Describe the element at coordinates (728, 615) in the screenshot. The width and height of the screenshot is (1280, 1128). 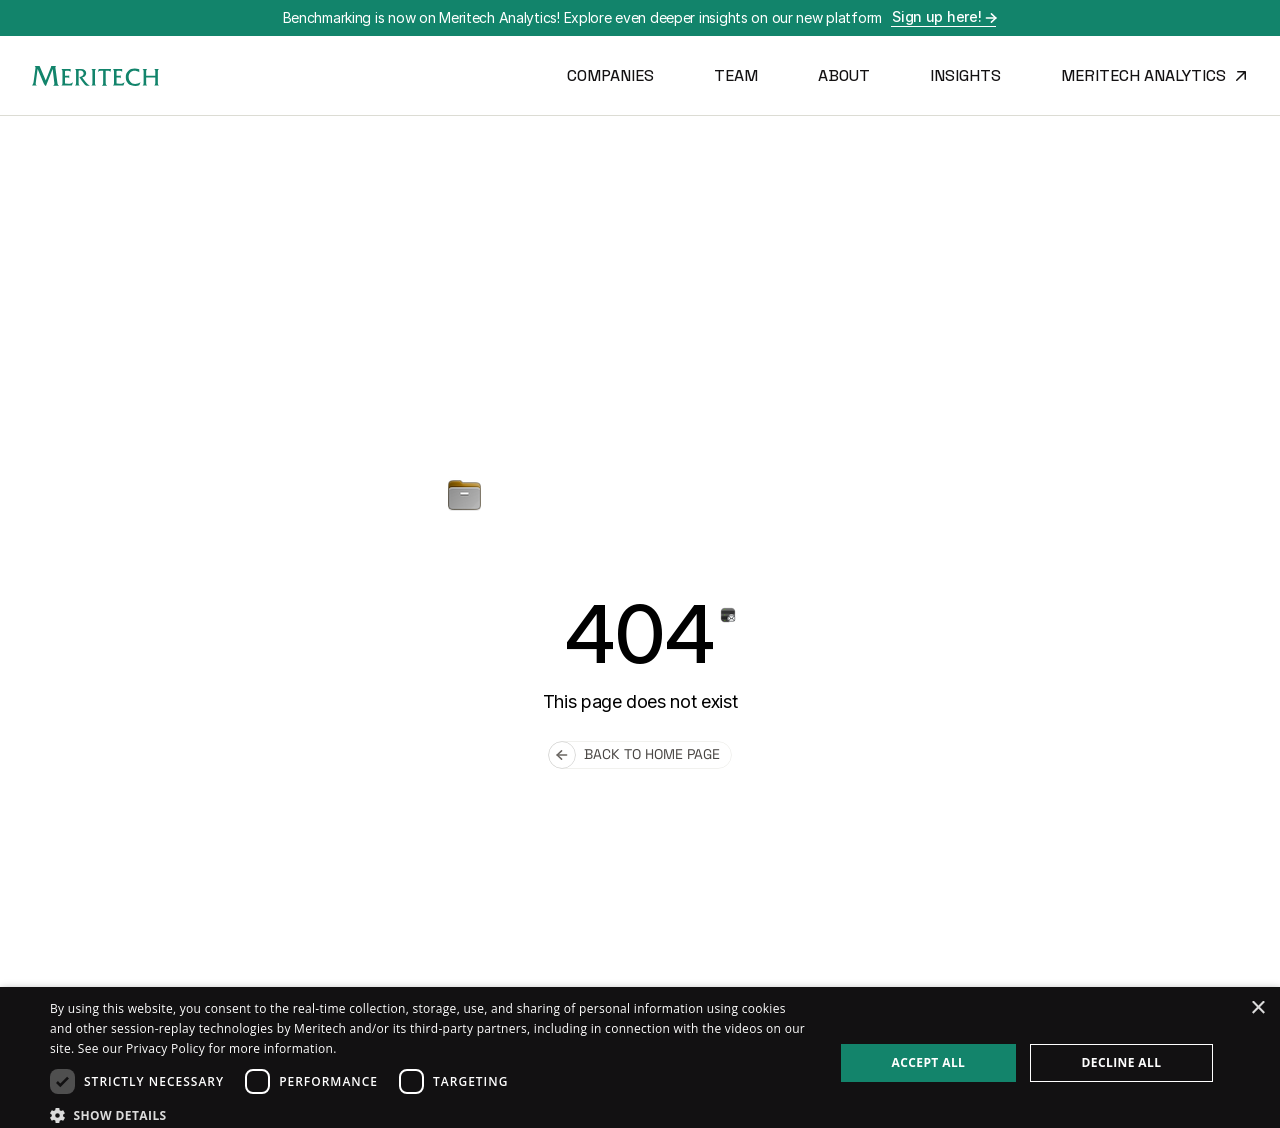
I see `configure mail server settings` at that location.